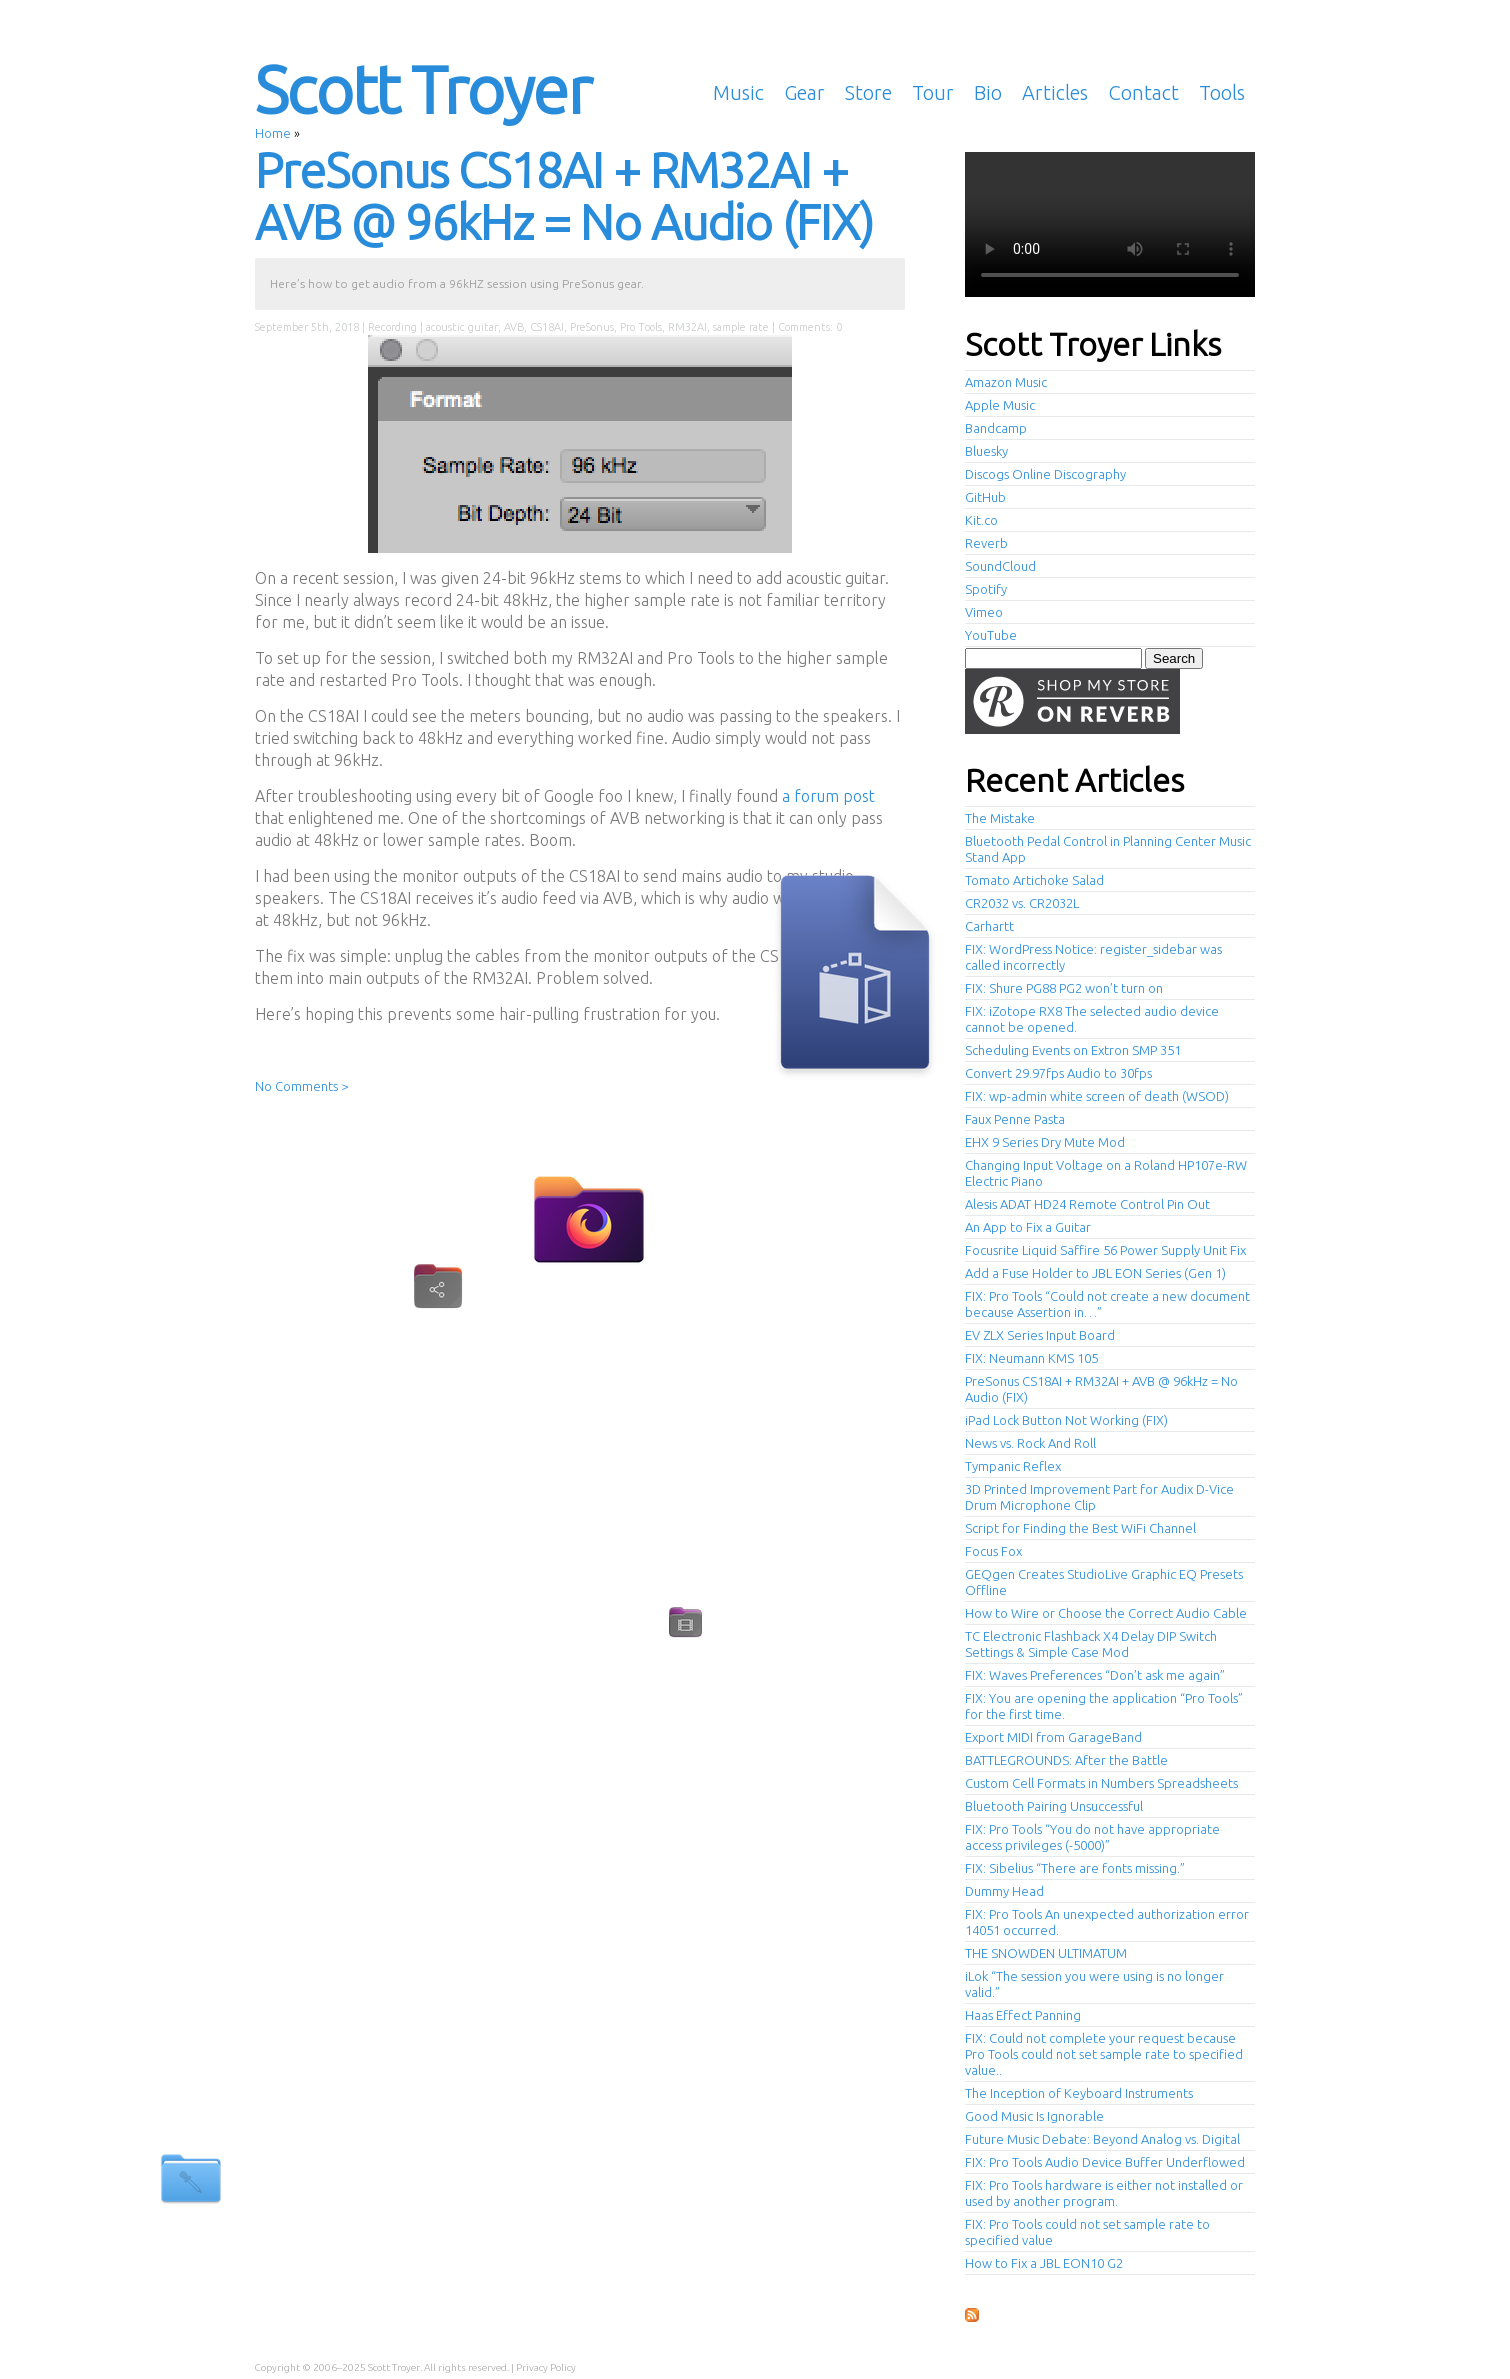 The height and width of the screenshot is (2379, 1510). What do you see at coordinates (588, 1222) in the screenshot?
I see `open firefox downloads folder` at bounding box center [588, 1222].